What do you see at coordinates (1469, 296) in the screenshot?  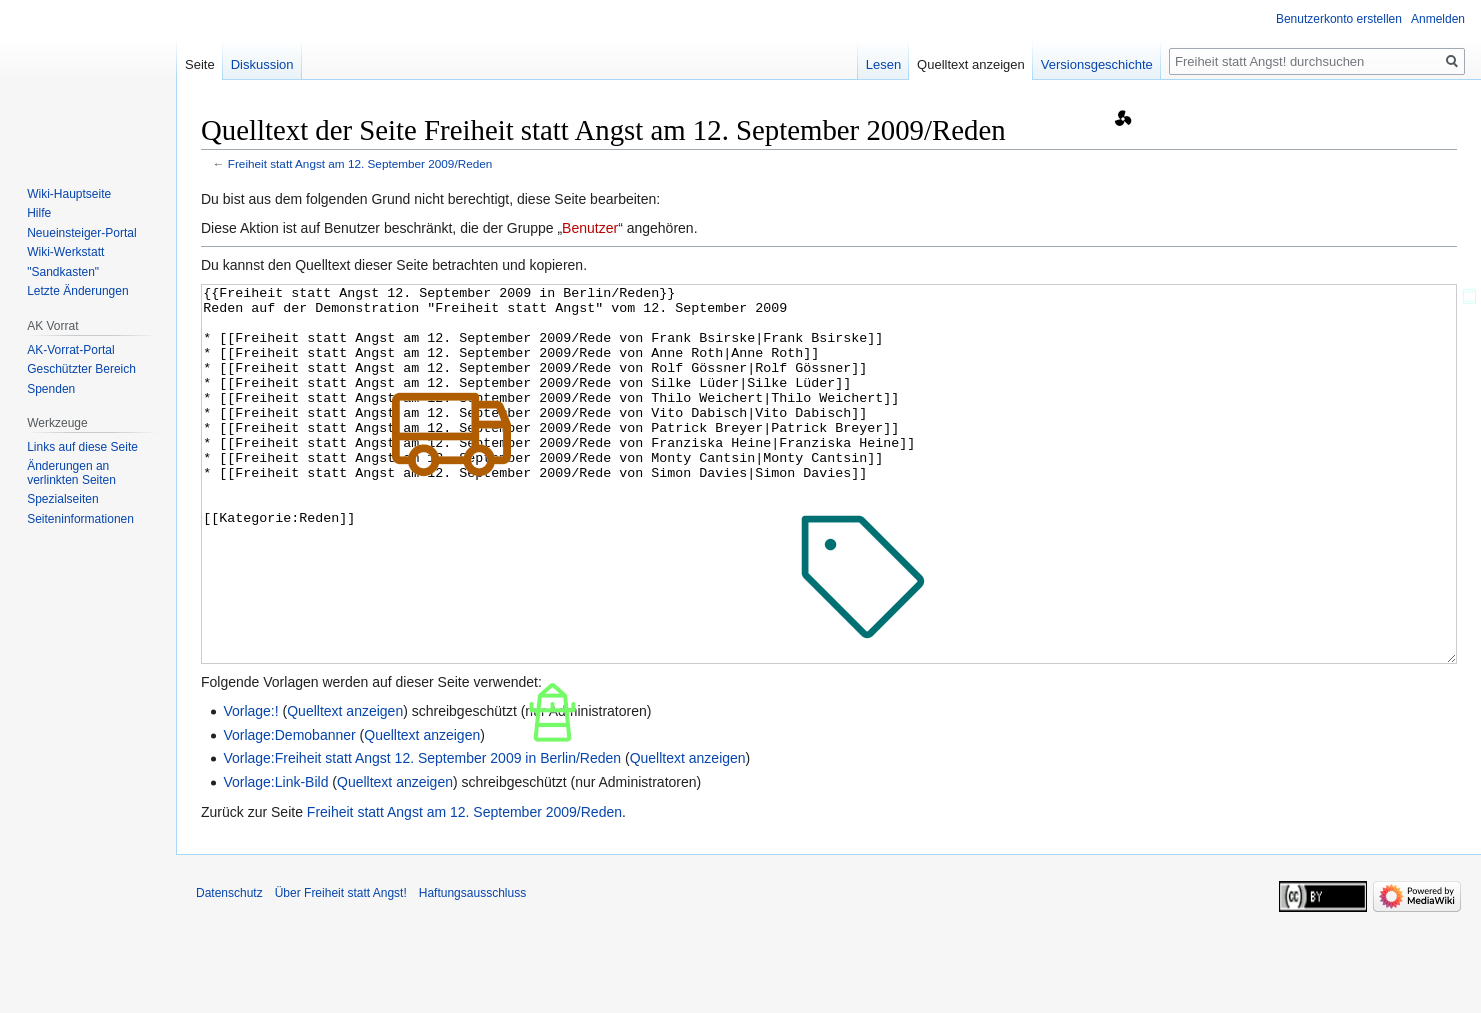 I see `switch to tablet view or layout` at bounding box center [1469, 296].